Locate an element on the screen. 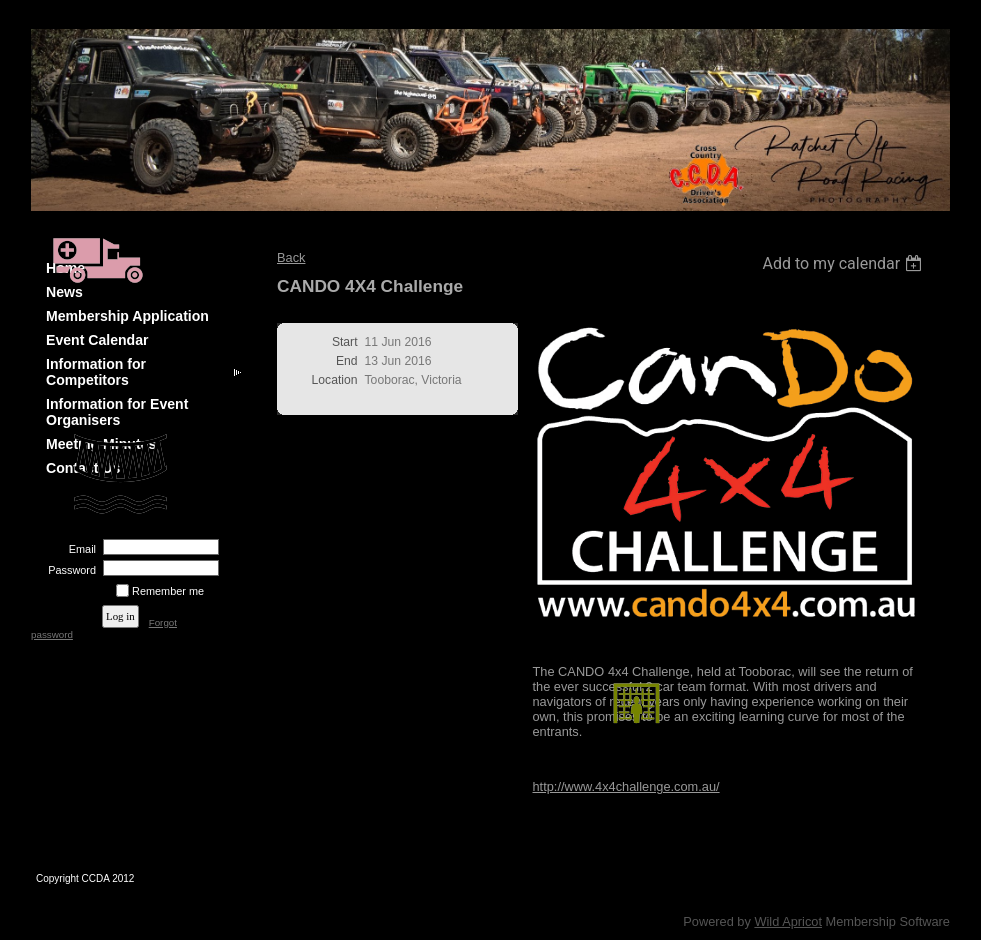  rope bridge obstacle or crossing point in a game is located at coordinates (120, 469).